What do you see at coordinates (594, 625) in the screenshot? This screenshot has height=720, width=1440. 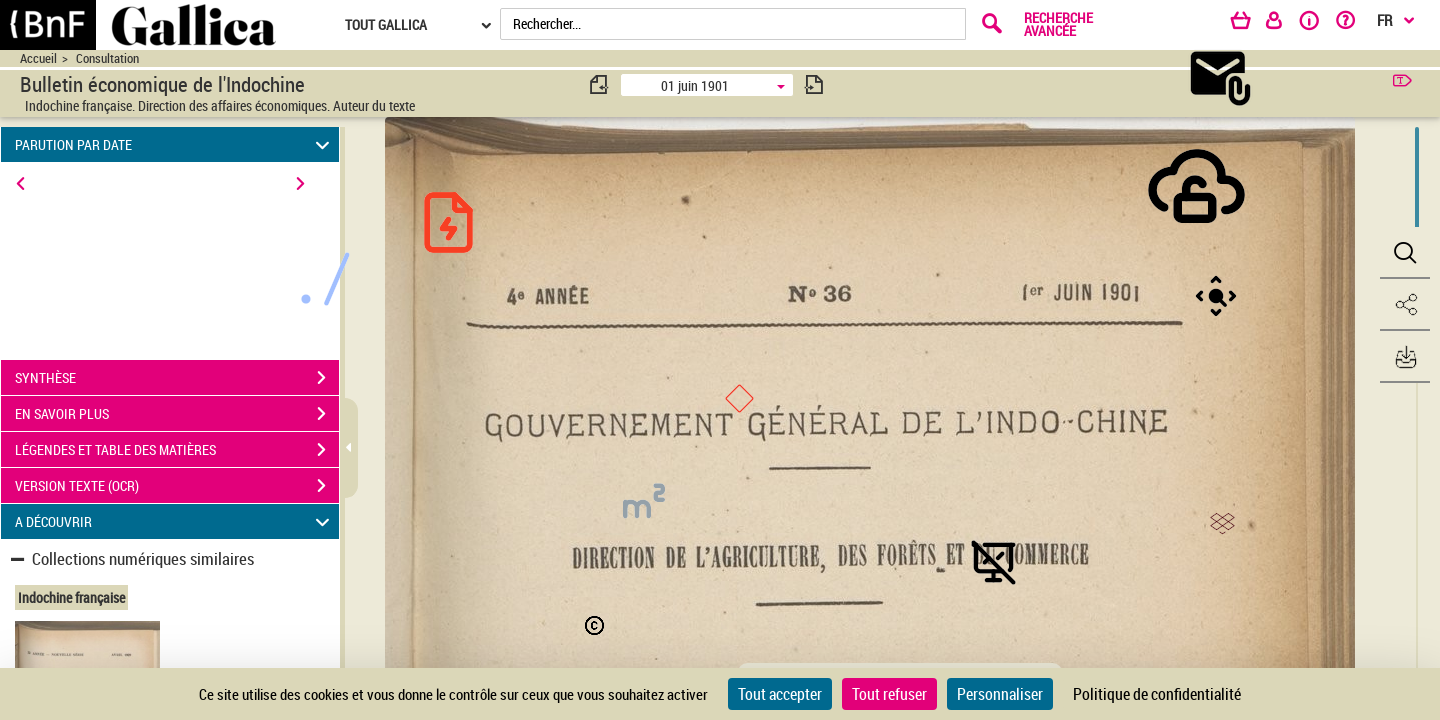 I see `view copyright information` at bounding box center [594, 625].